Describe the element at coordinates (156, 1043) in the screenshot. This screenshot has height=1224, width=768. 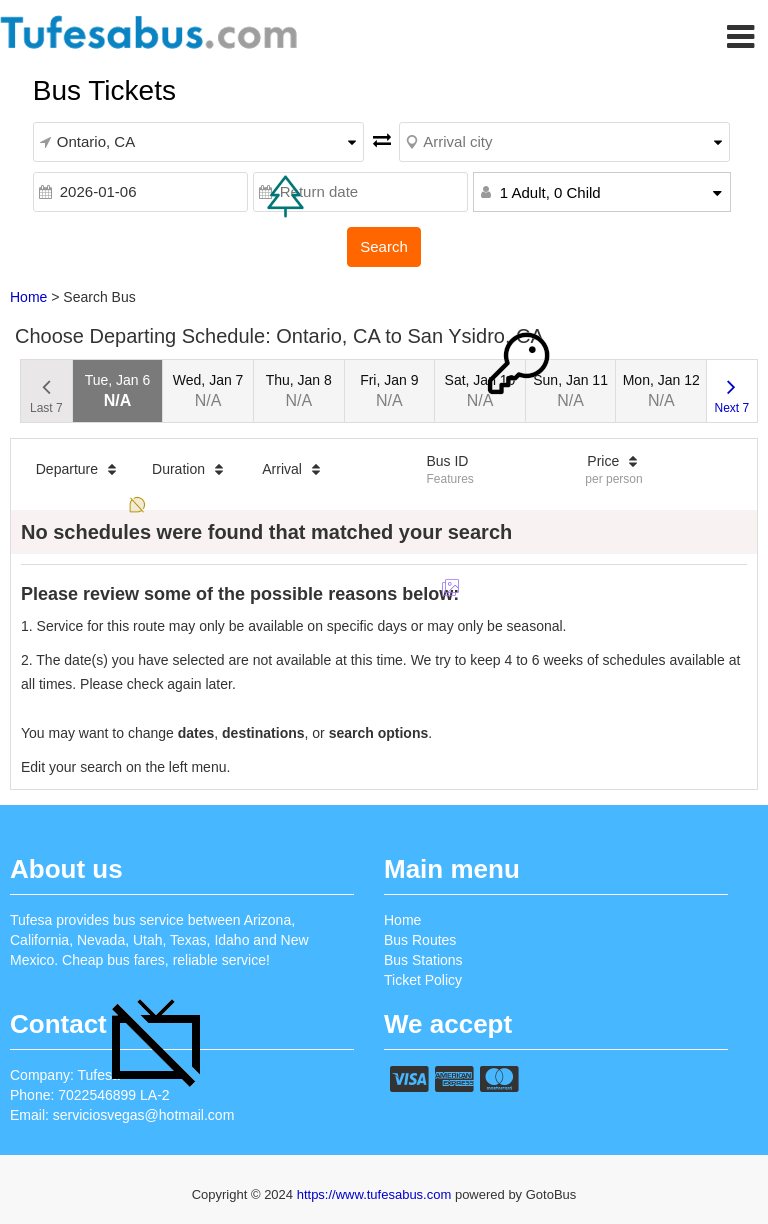
I see `tv or display is currently off or disabled` at that location.